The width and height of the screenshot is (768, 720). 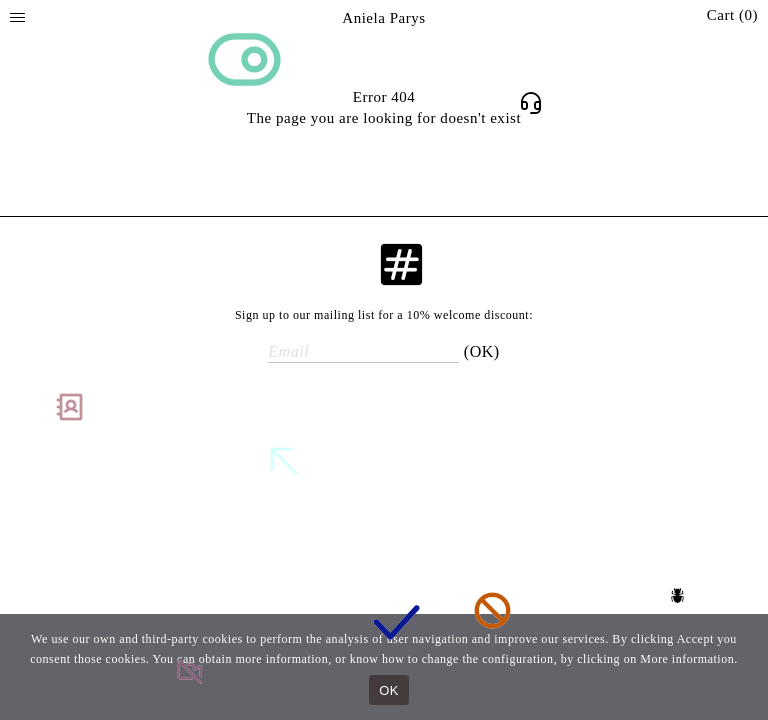 What do you see at coordinates (396, 622) in the screenshot?
I see `confirm or submit an action` at bounding box center [396, 622].